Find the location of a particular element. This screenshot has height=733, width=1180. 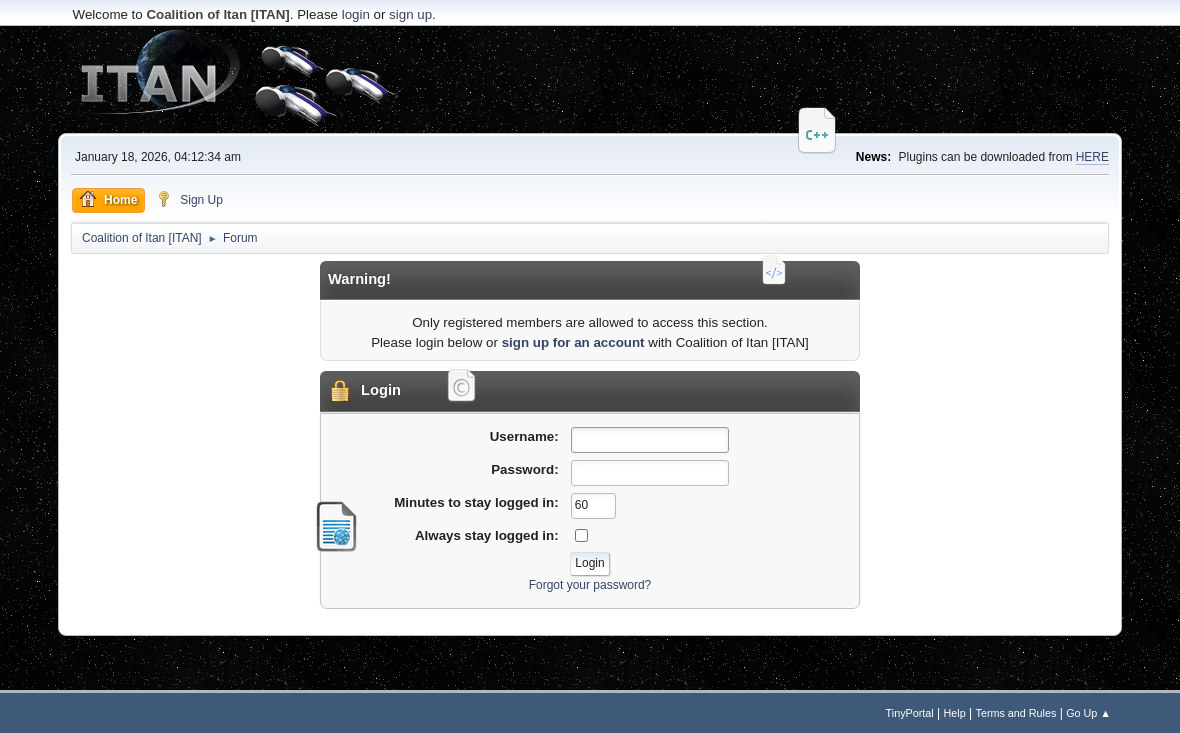

indicates an HTML or web page file is located at coordinates (774, 270).